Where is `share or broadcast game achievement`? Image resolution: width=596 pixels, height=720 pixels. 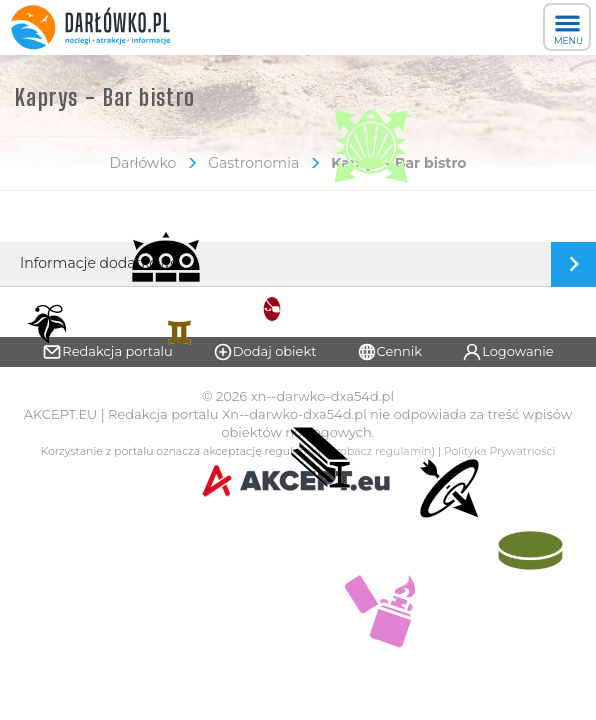 share or broadcast game achievement is located at coordinates (371, 146).